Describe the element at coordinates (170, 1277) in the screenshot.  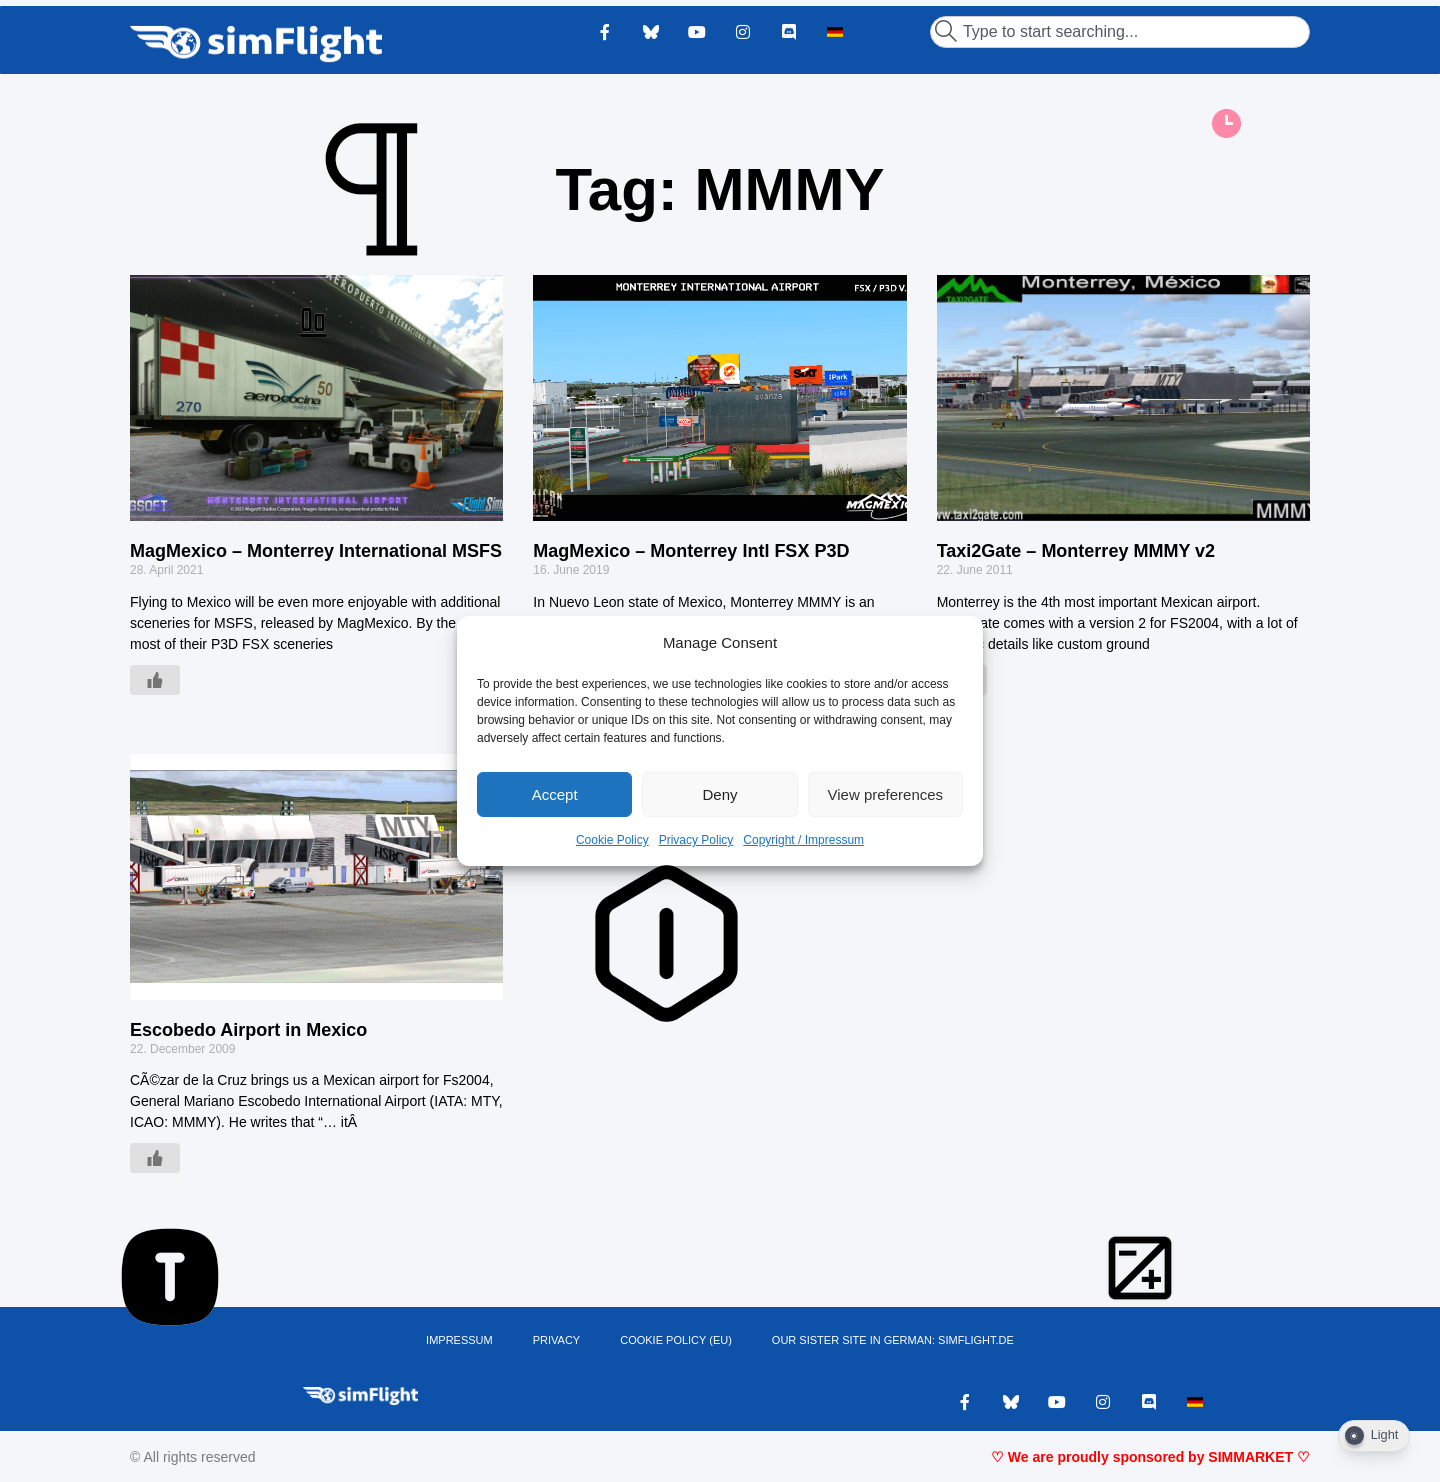
I see `text formatting or typography tool` at that location.